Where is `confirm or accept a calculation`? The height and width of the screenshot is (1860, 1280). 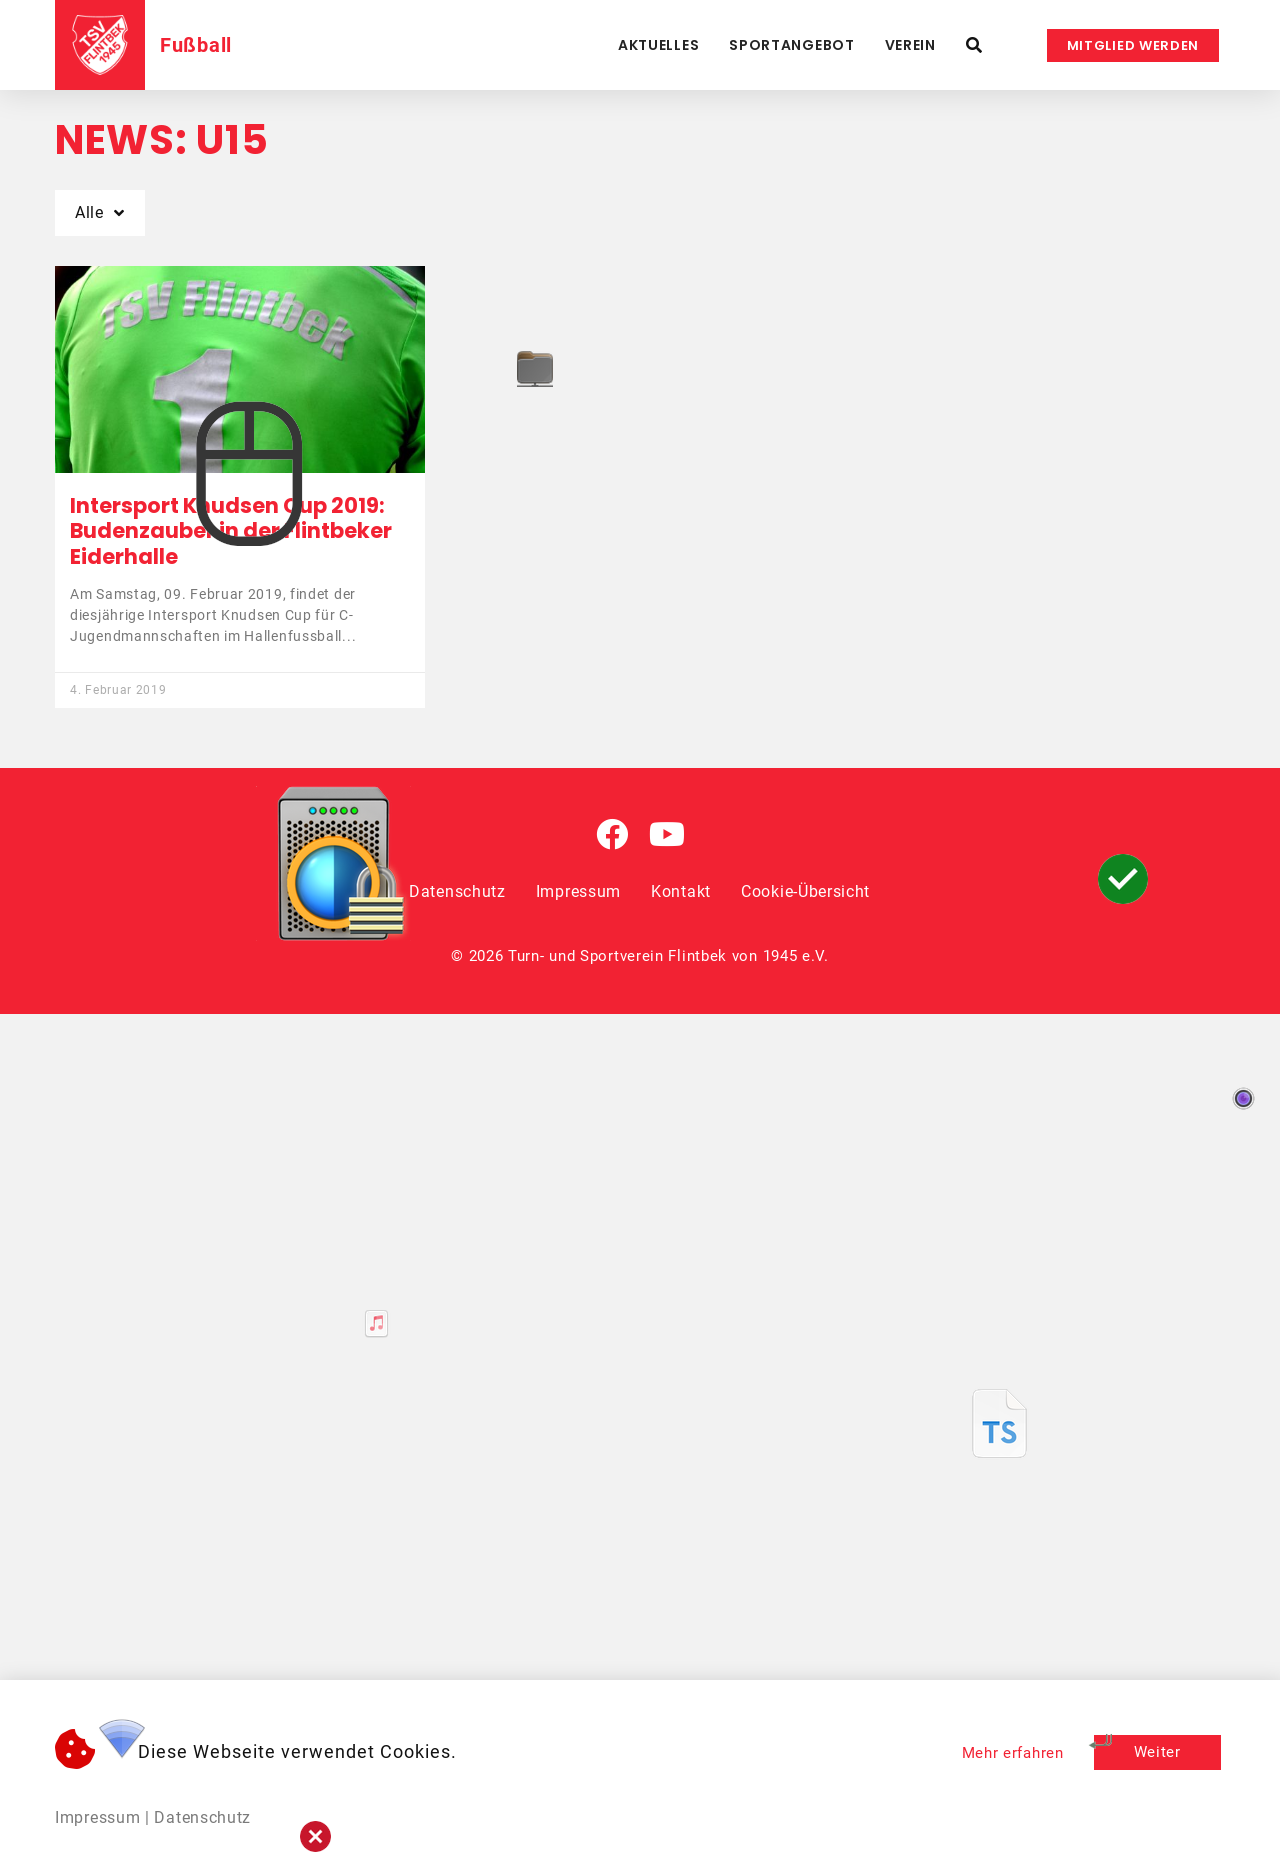
confirm or accept a calculation is located at coordinates (1123, 879).